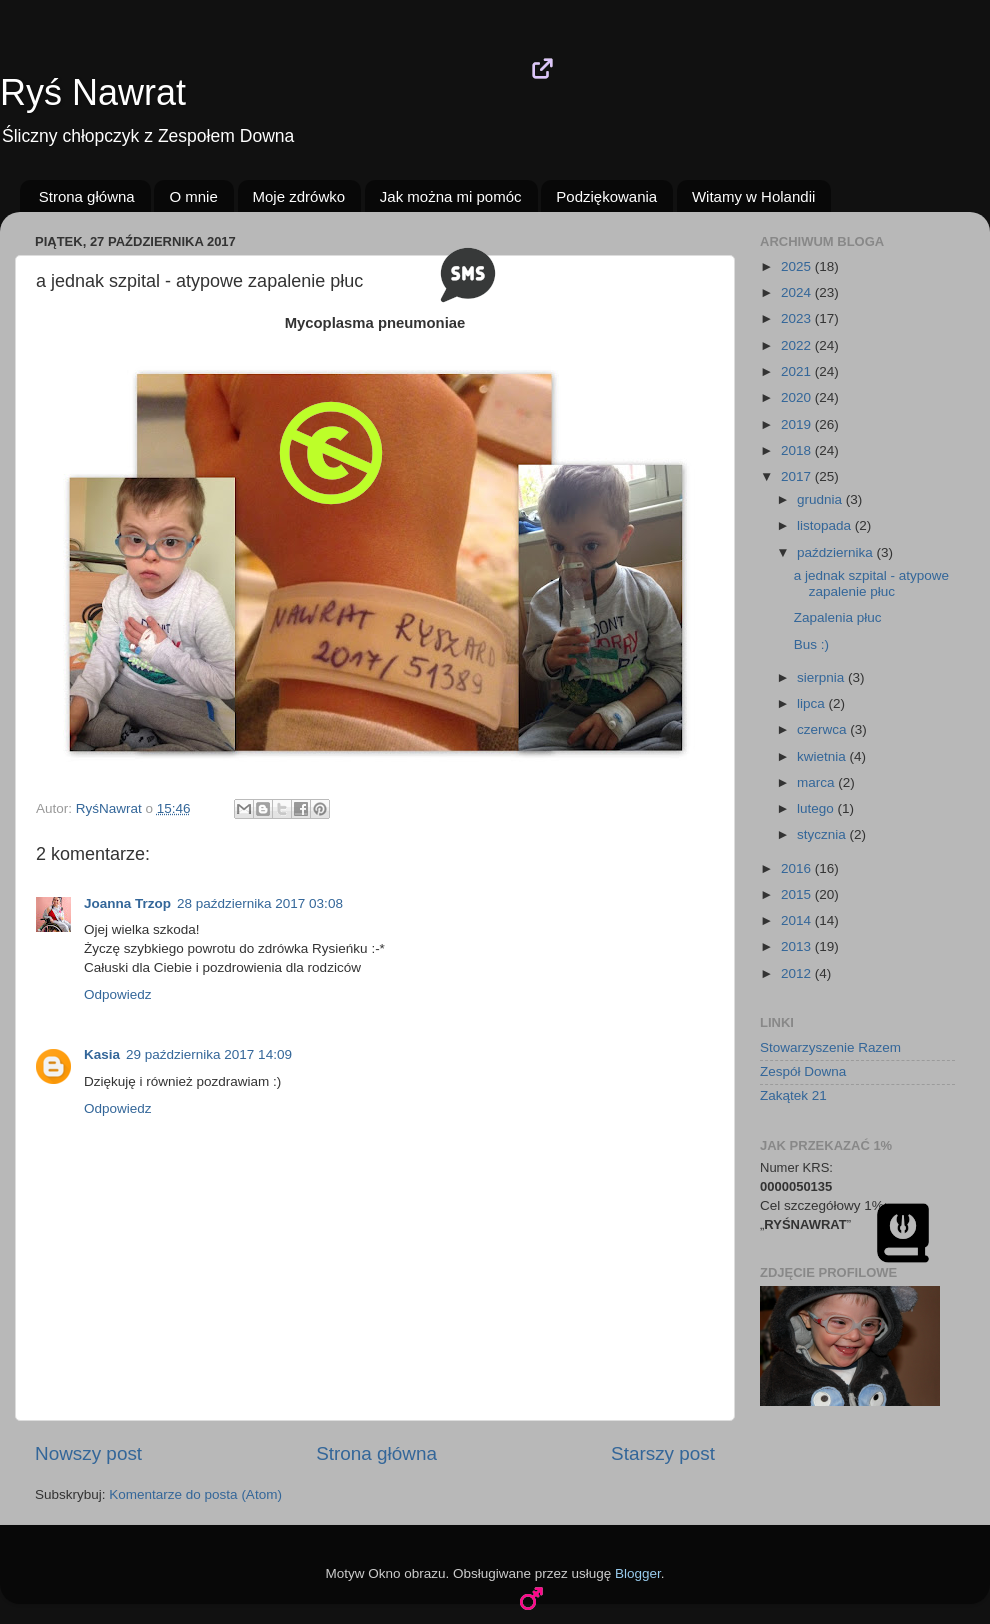 The width and height of the screenshot is (990, 1624). I want to click on access the journal of the whills or star wars lore reference, so click(903, 1233).